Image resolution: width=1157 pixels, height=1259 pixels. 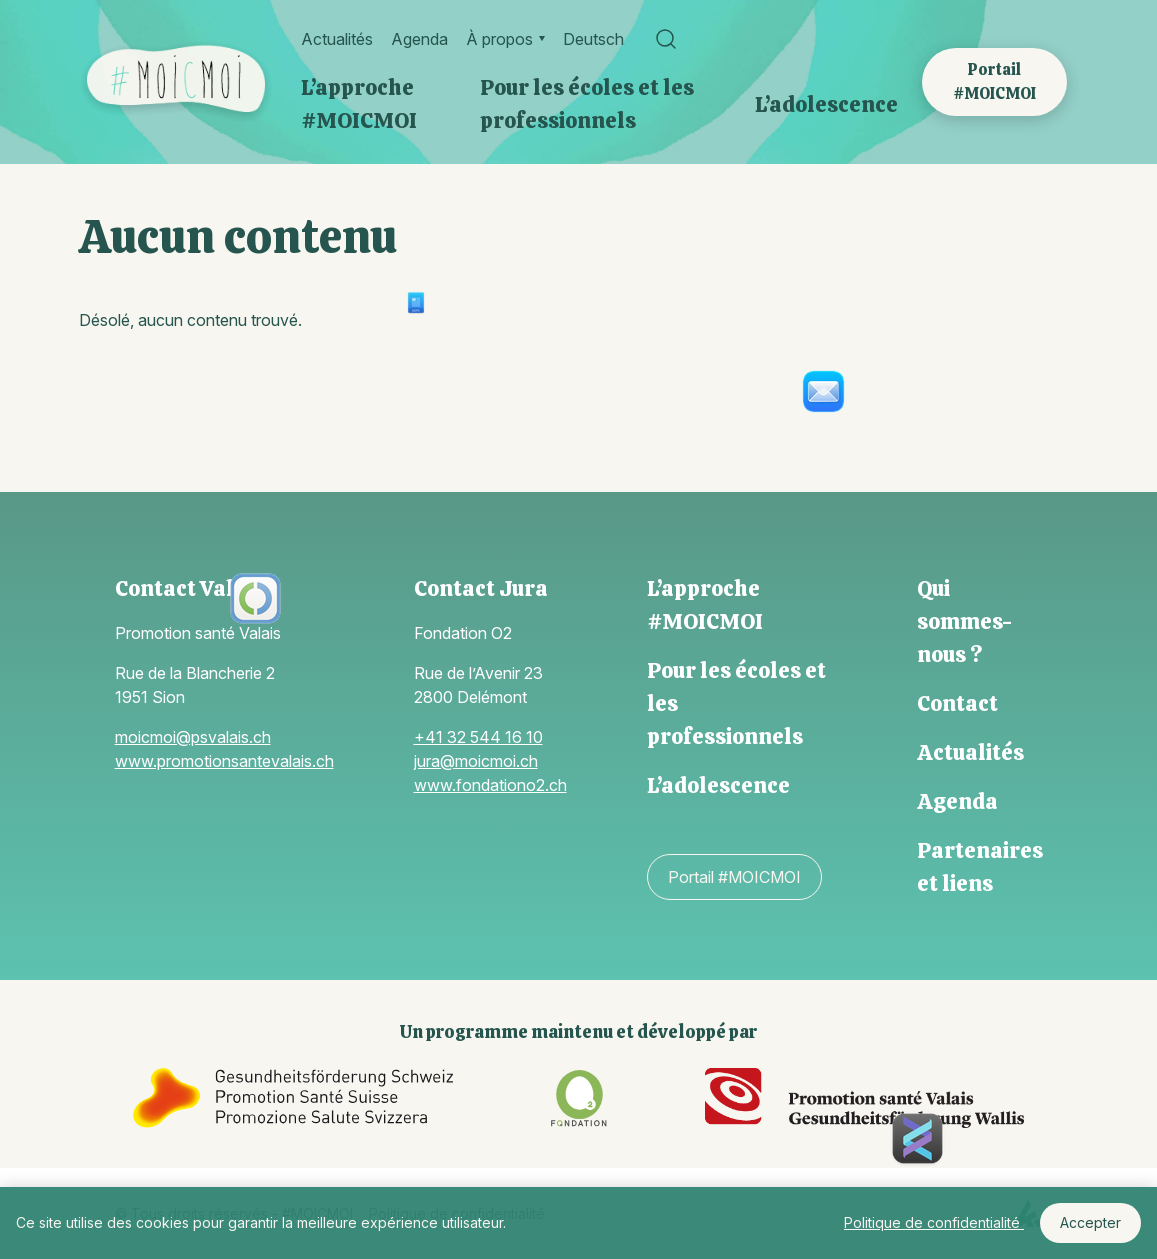 I want to click on open the mail app, so click(x=823, y=391).